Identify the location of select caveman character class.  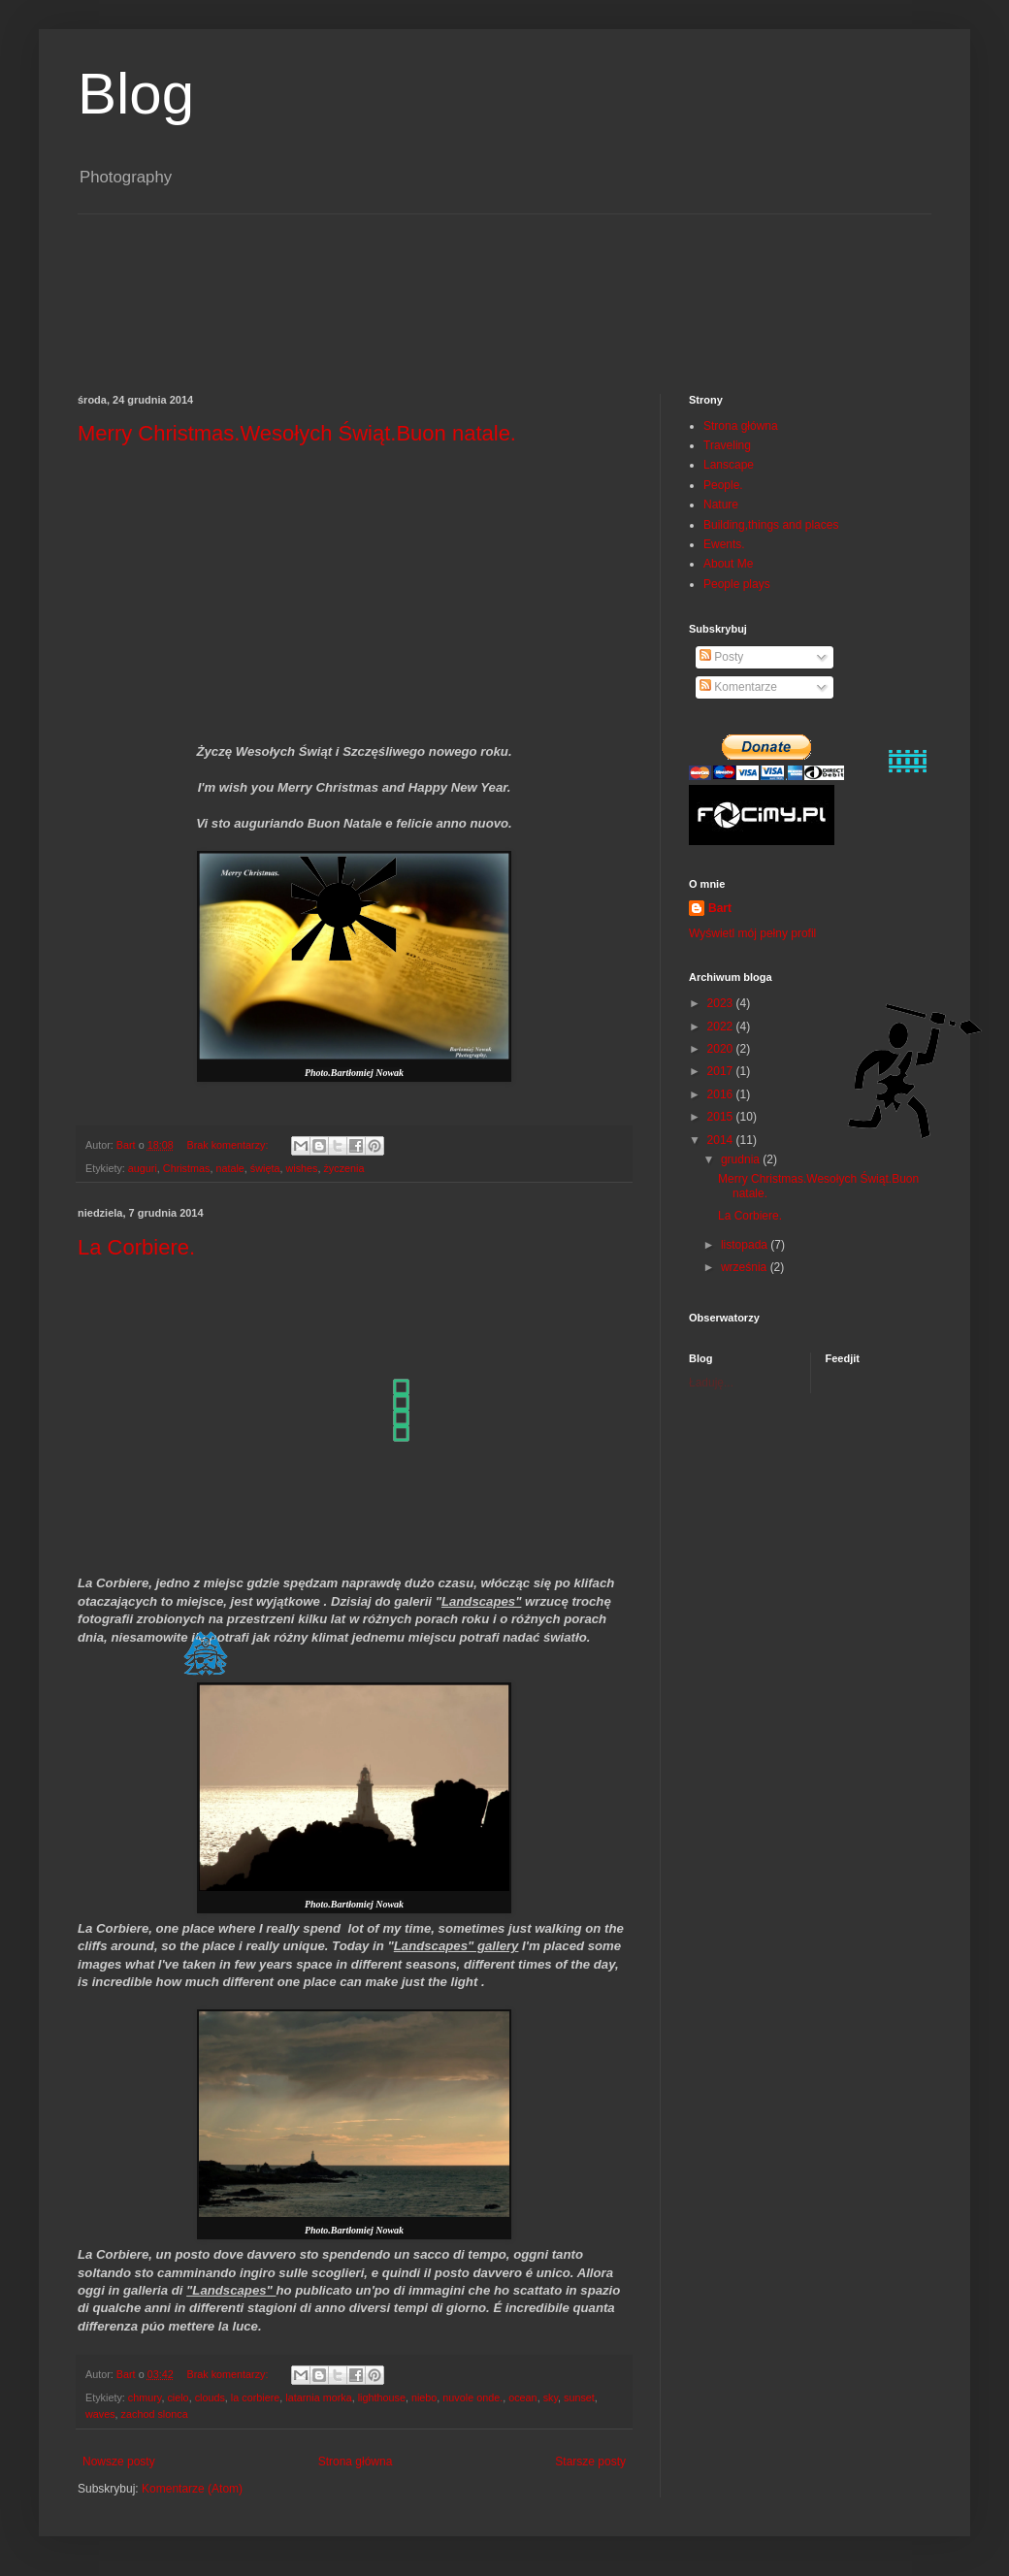
(915, 1071).